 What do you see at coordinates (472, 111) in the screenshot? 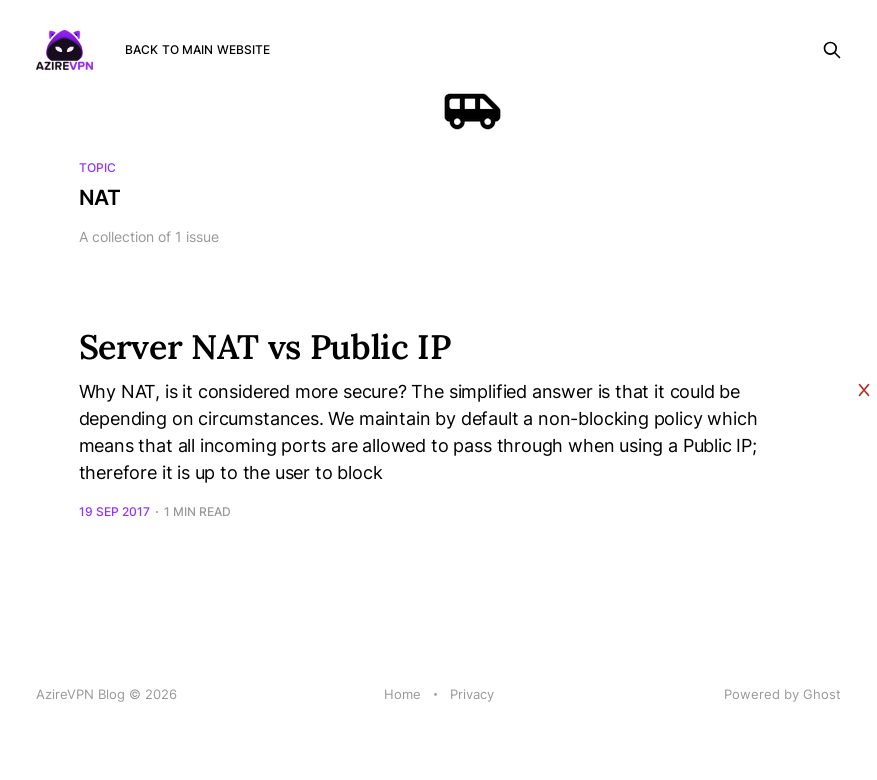
I see `access airport shuttle services` at bounding box center [472, 111].